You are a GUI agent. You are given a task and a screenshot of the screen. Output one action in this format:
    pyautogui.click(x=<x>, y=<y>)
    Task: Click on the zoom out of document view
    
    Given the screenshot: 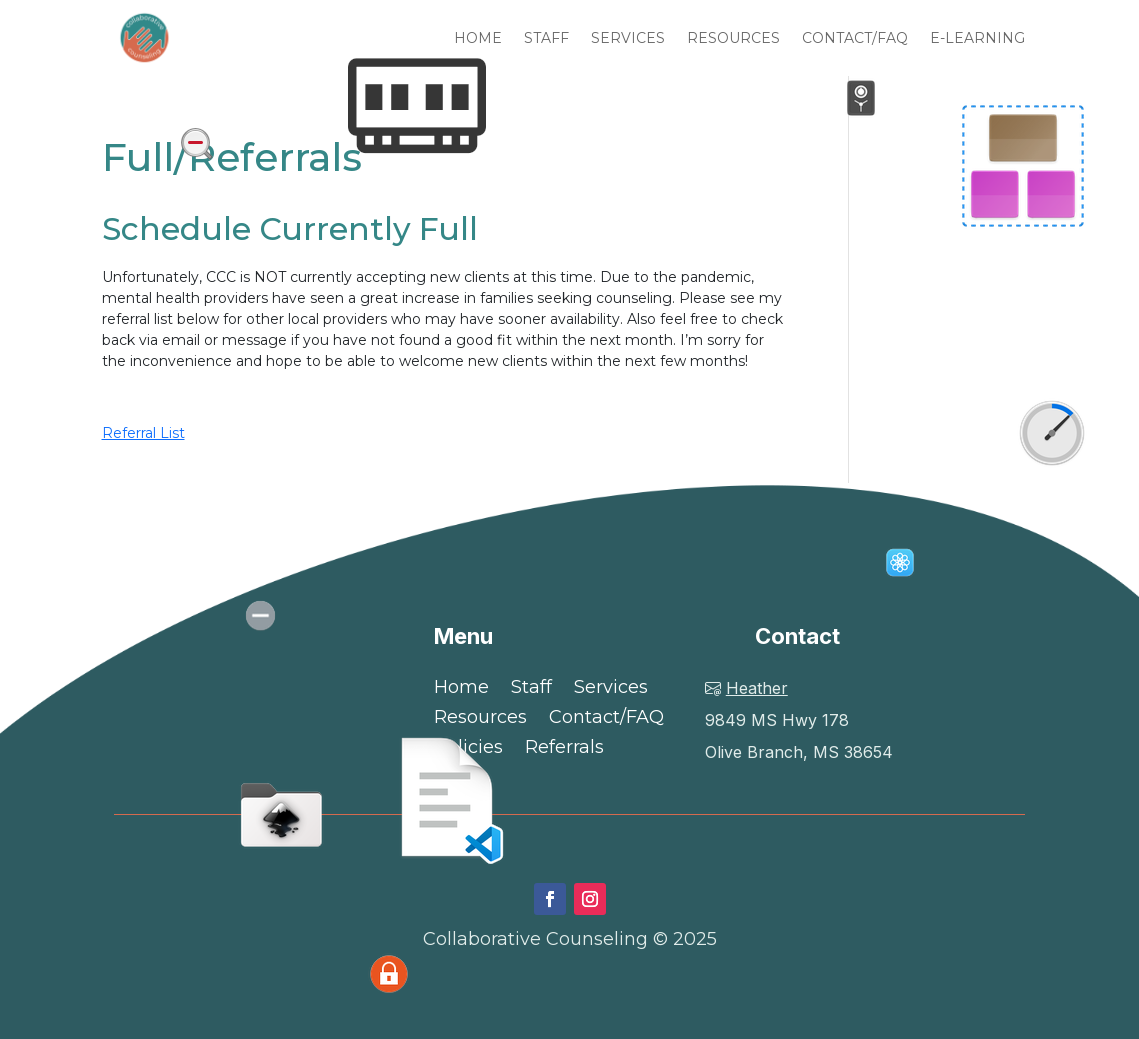 What is the action you would take?
    pyautogui.click(x=197, y=144)
    